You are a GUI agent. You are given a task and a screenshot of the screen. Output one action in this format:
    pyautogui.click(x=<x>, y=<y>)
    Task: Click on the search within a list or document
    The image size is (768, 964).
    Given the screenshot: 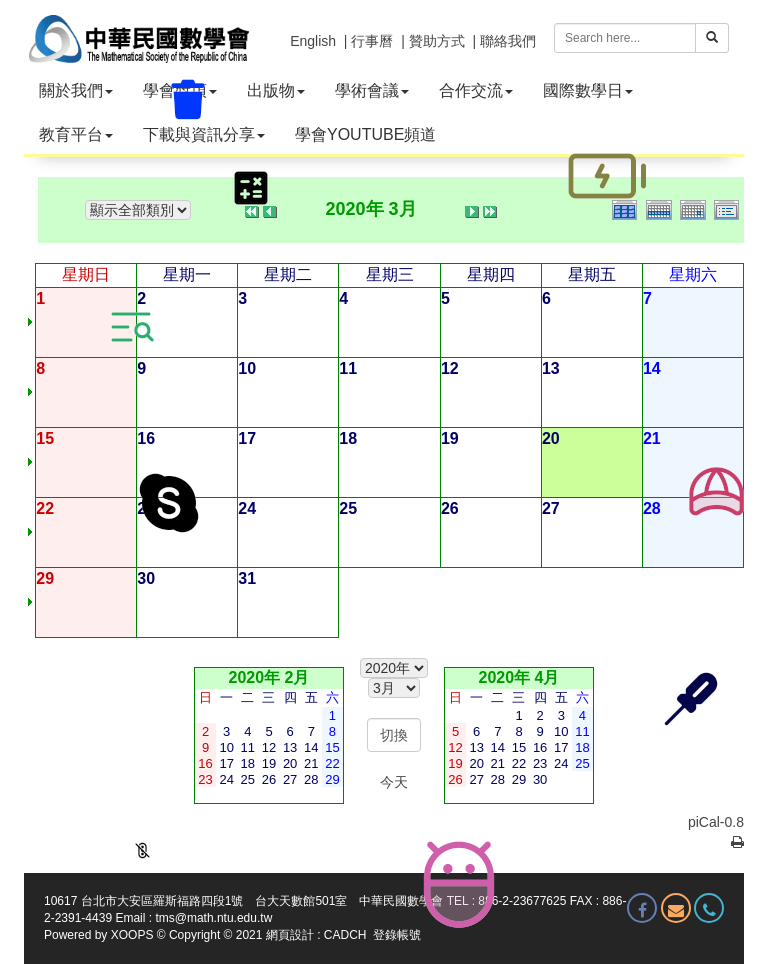 What is the action you would take?
    pyautogui.click(x=131, y=327)
    